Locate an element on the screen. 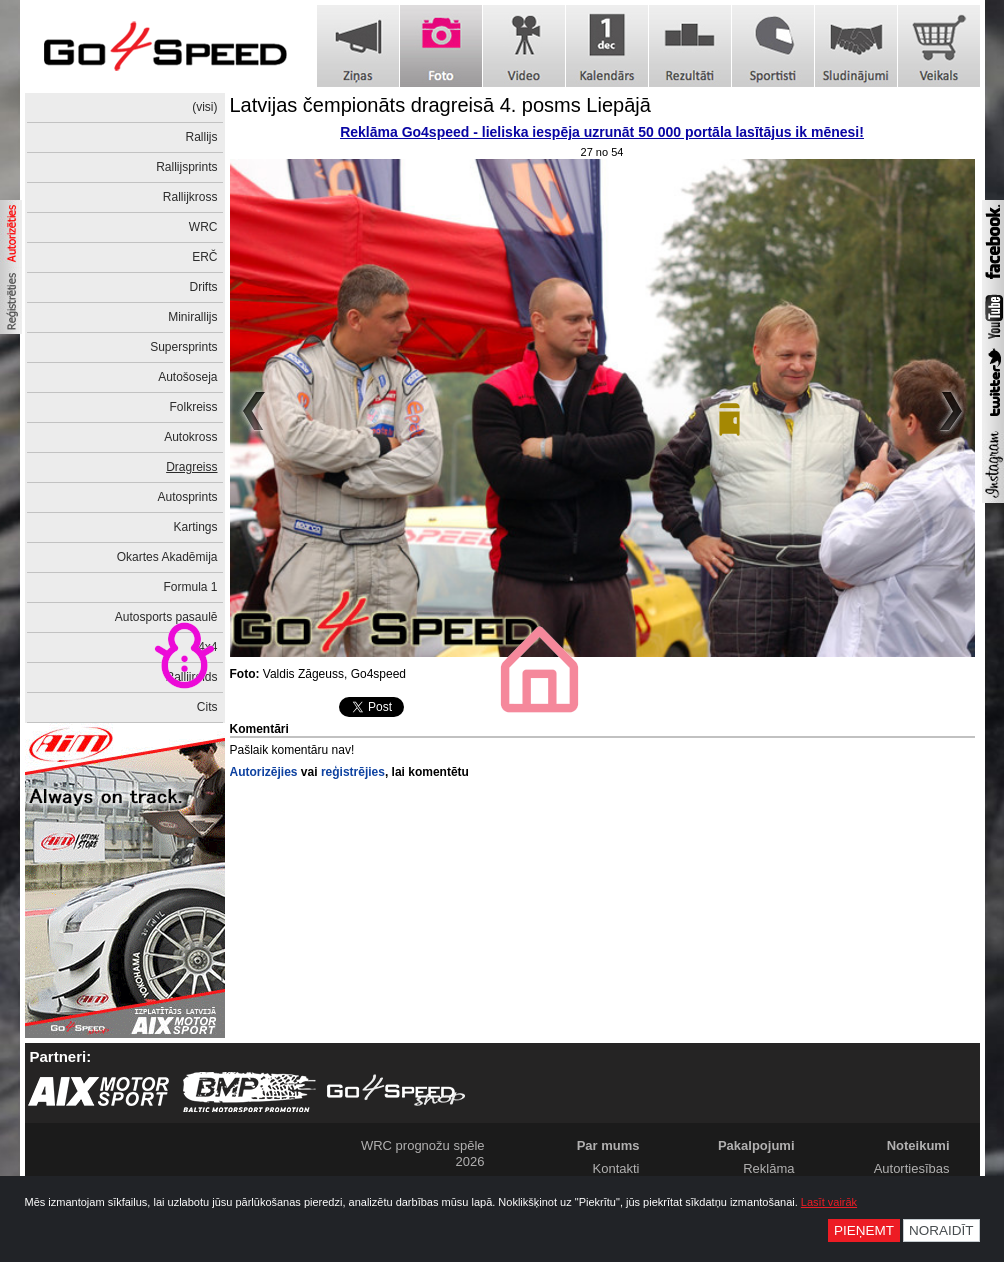 The width and height of the screenshot is (1004, 1262). locate nearby portable restrooms is located at coordinates (729, 419).